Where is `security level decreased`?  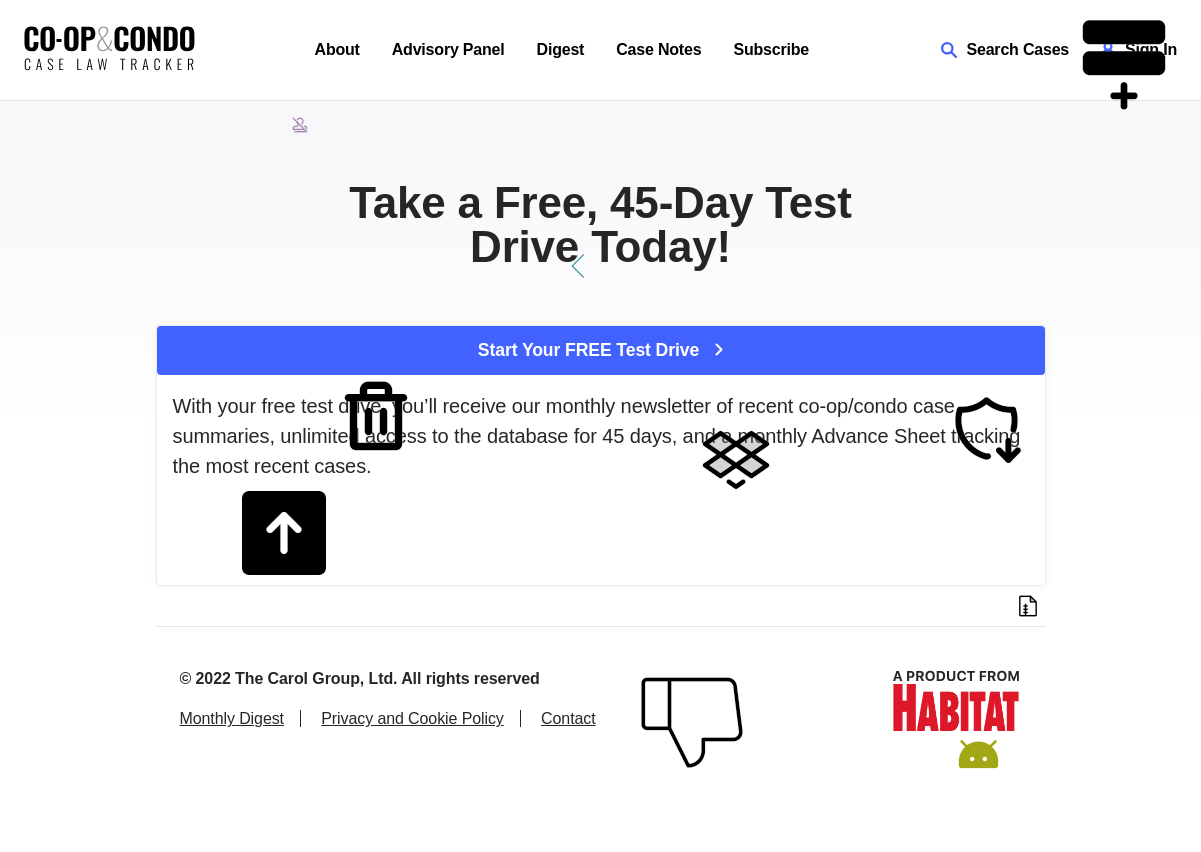 security level decreased is located at coordinates (986, 428).